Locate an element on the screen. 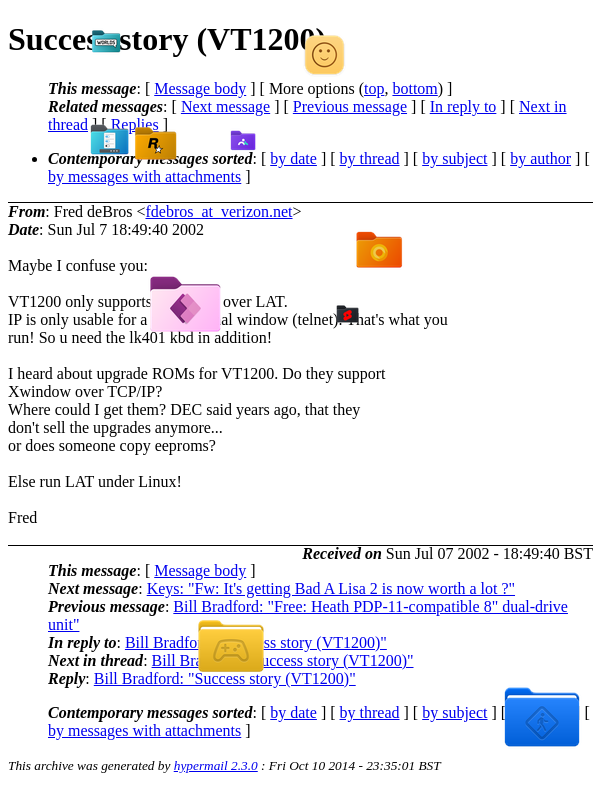  access your public folder is located at coordinates (542, 717).